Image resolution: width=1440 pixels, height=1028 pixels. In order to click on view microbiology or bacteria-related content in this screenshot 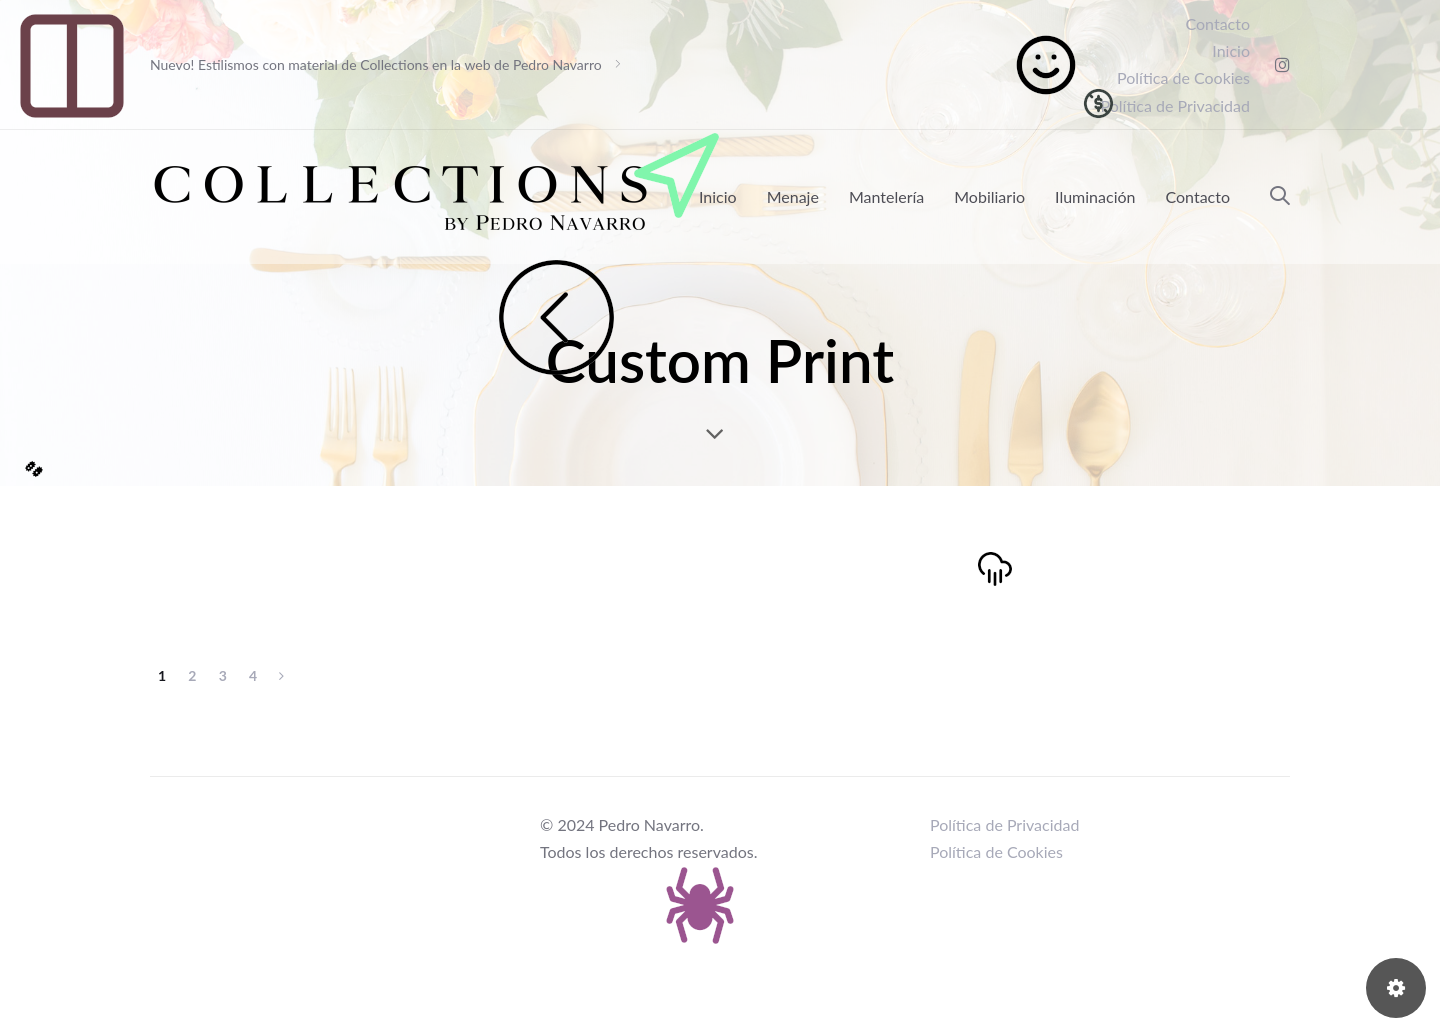, I will do `click(34, 469)`.